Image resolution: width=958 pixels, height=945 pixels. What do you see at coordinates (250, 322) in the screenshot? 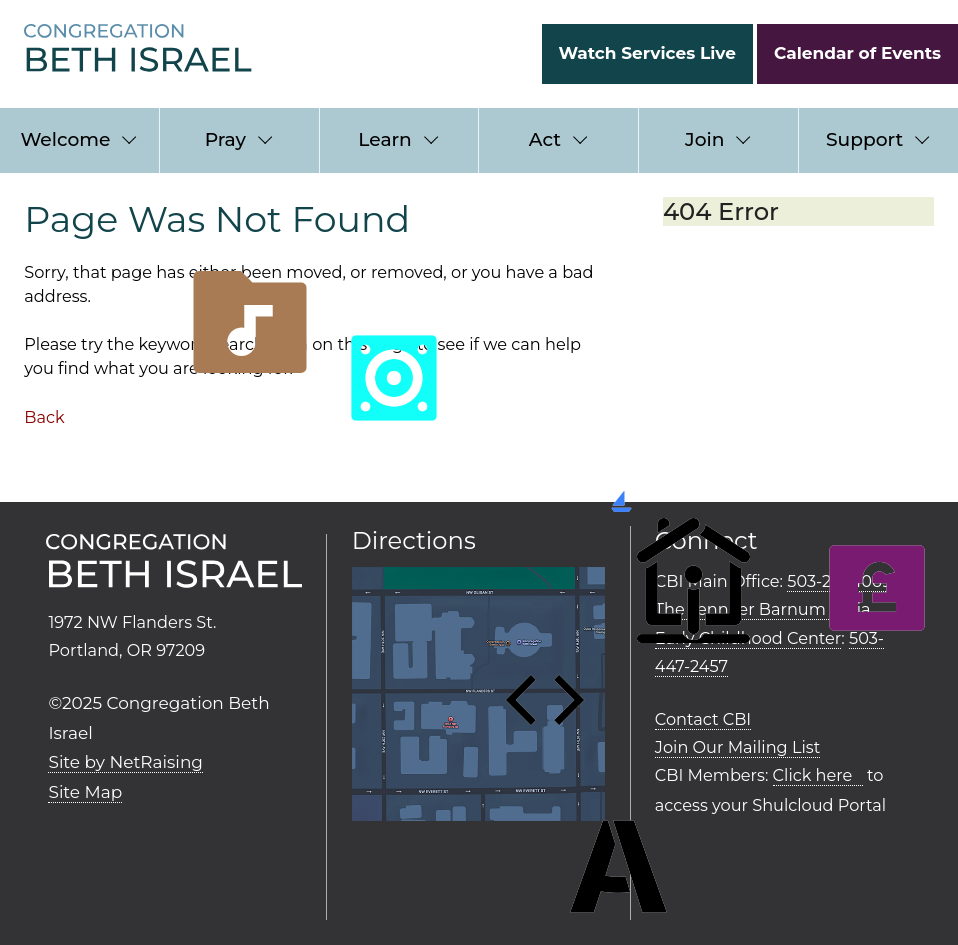
I see `open your music folder` at bounding box center [250, 322].